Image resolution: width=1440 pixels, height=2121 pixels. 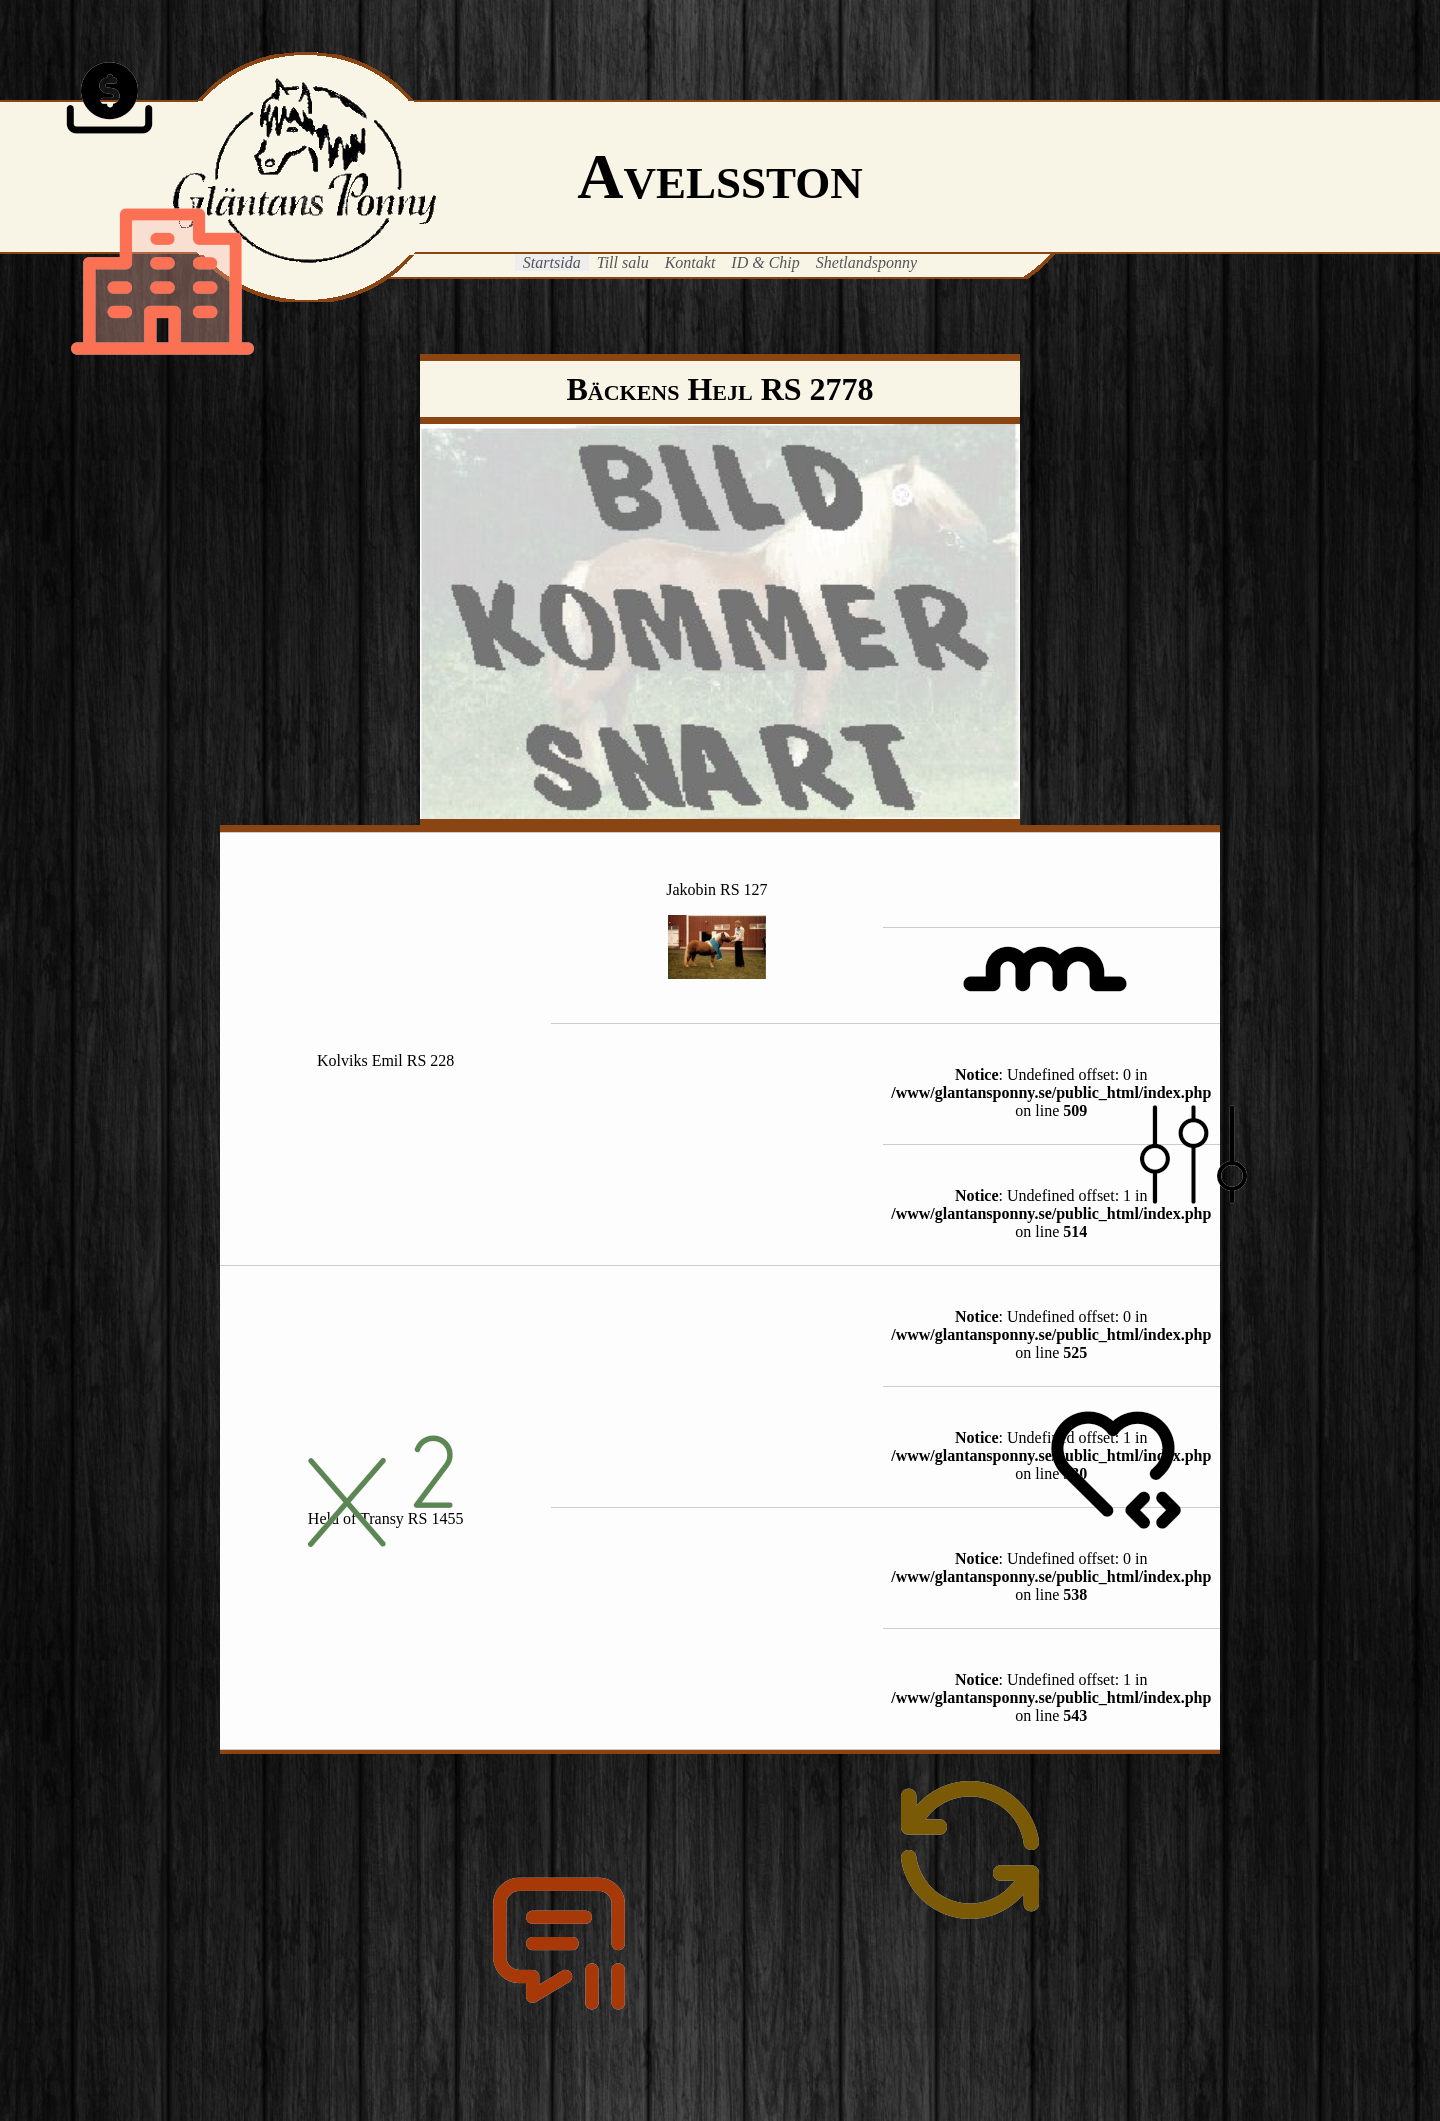 I want to click on make a donation, so click(x=109, y=95).